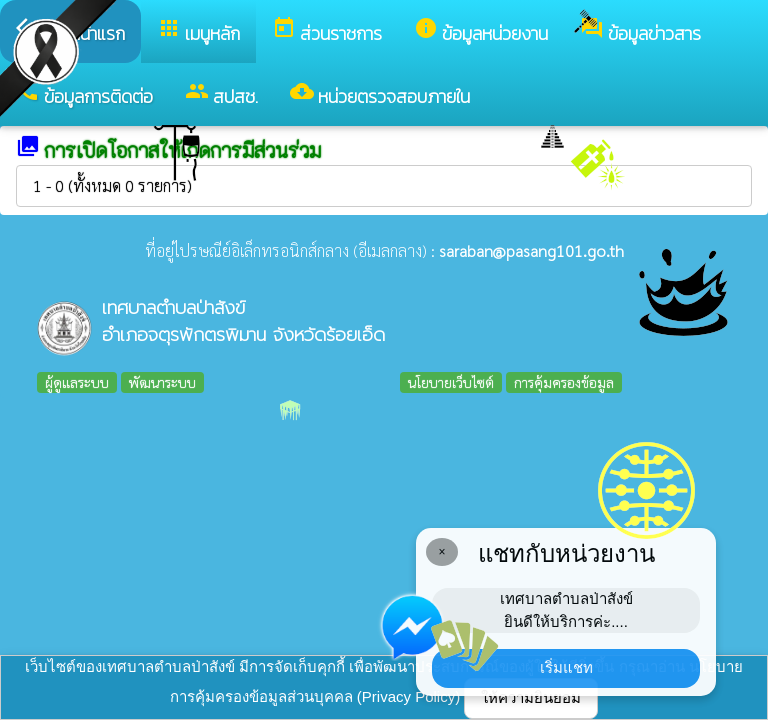 The width and height of the screenshot is (768, 720). What do you see at coordinates (465, 646) in the screenshot?
I see `access card games or poker` at bounding box center [465, 646].